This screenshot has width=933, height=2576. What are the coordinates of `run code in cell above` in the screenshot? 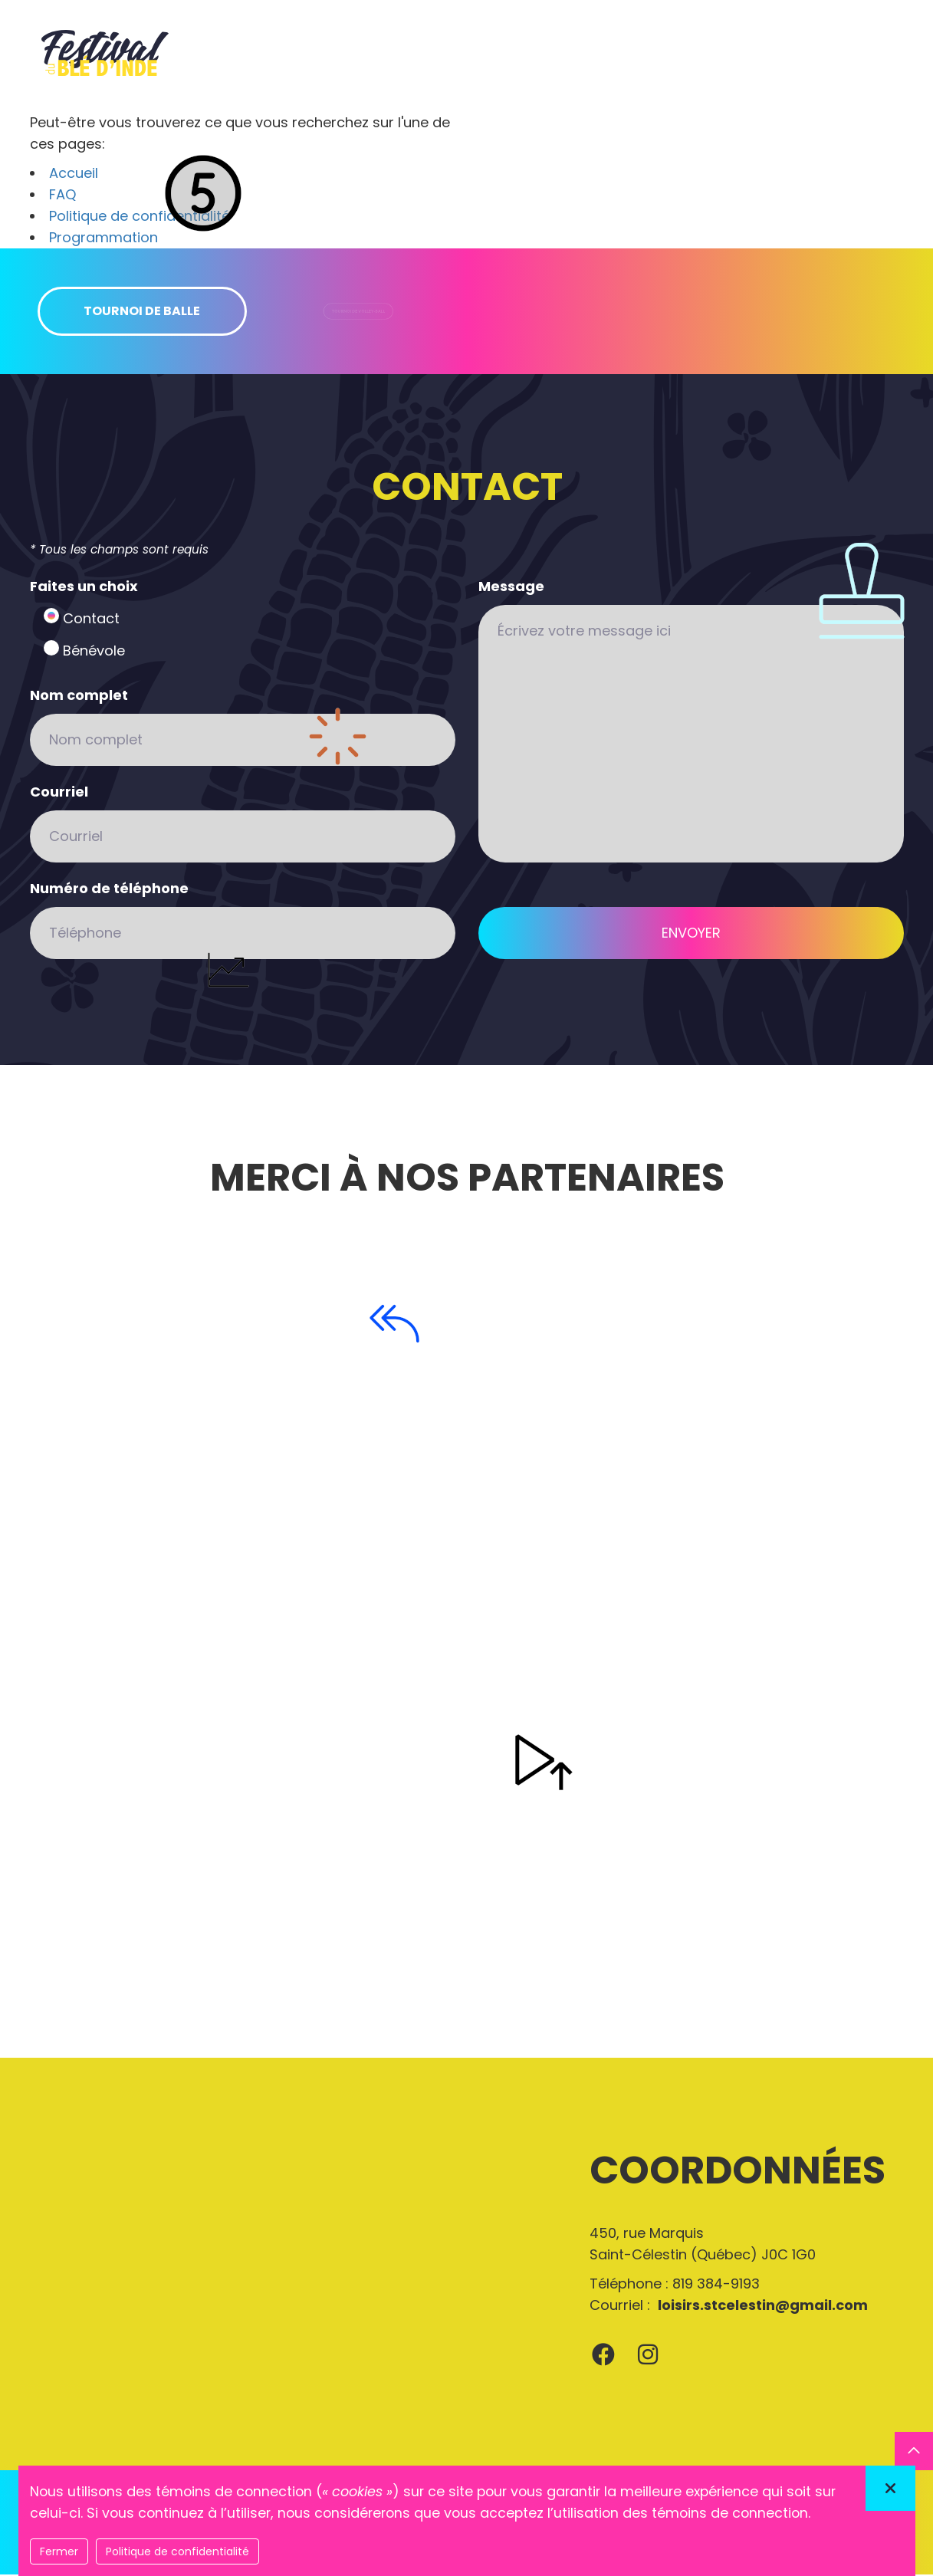 It's located at (543, 1762).